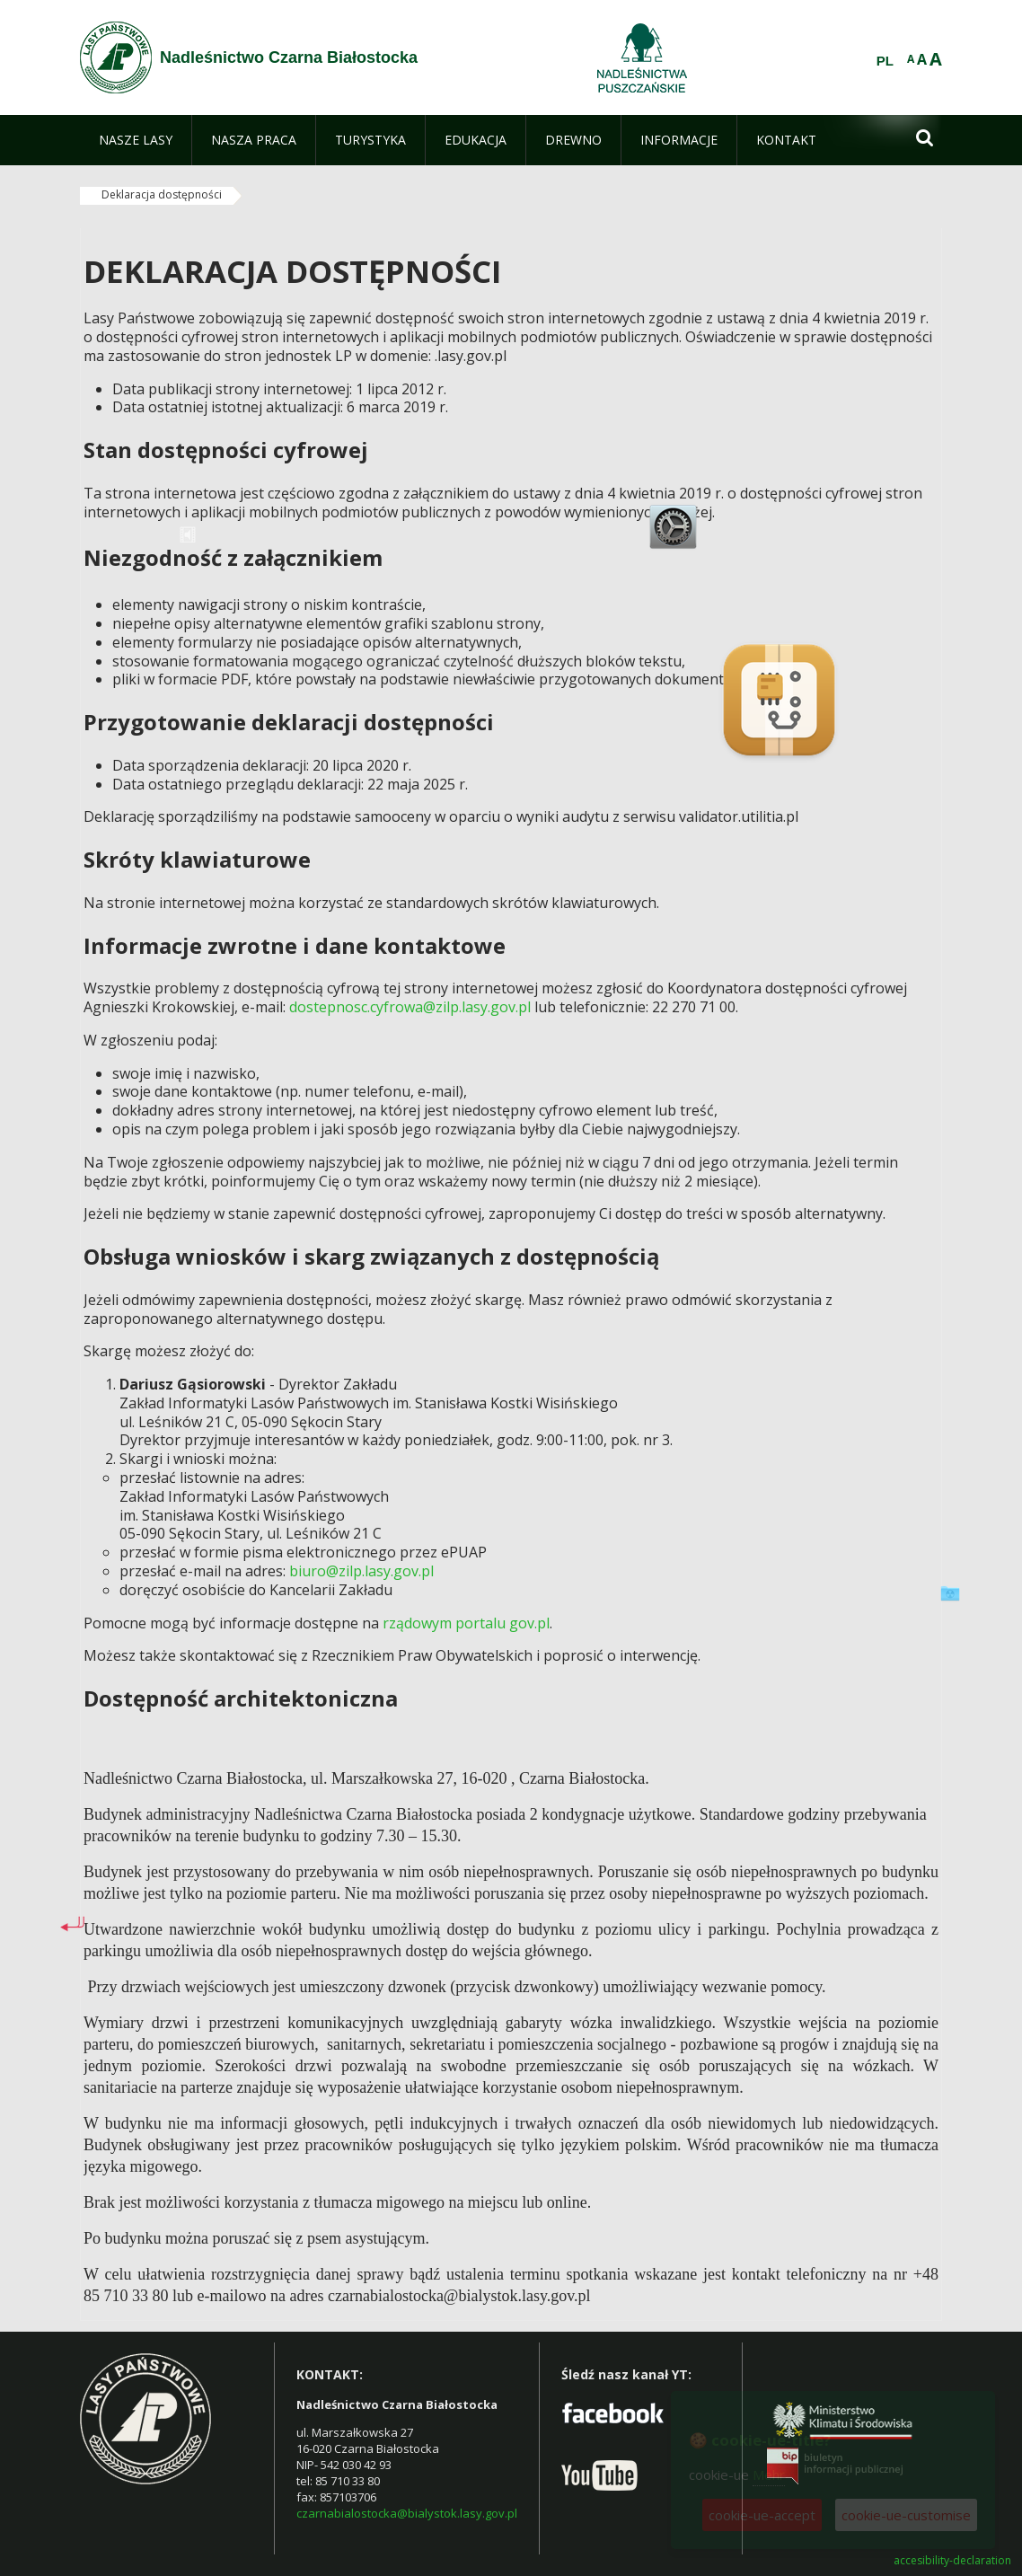 This screenshot has height=2576, width=1022. I want to click on access advertising and privacy settings, so click(673, 526).